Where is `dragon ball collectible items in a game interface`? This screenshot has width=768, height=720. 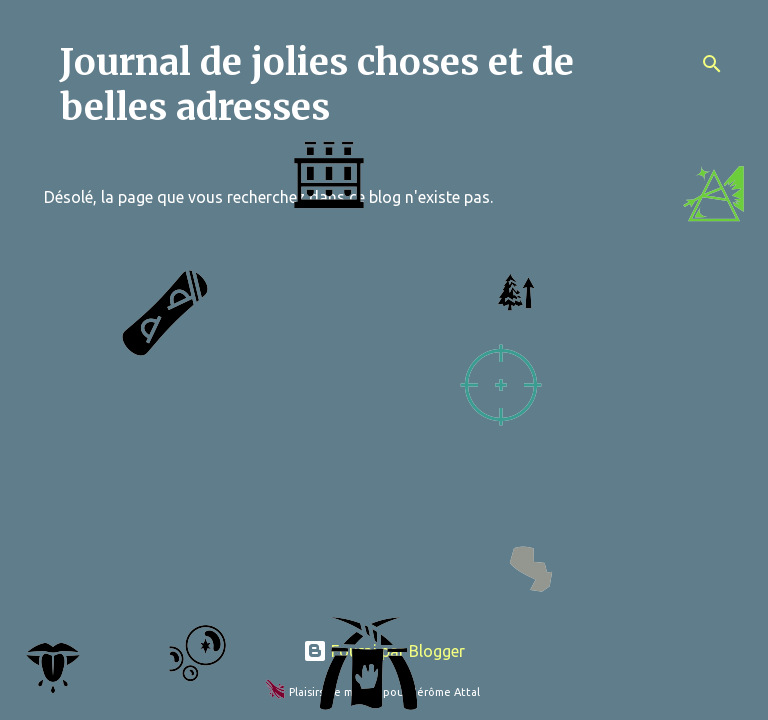 dragon ball collectible items in a game interface is located at coordinates (197, 653).